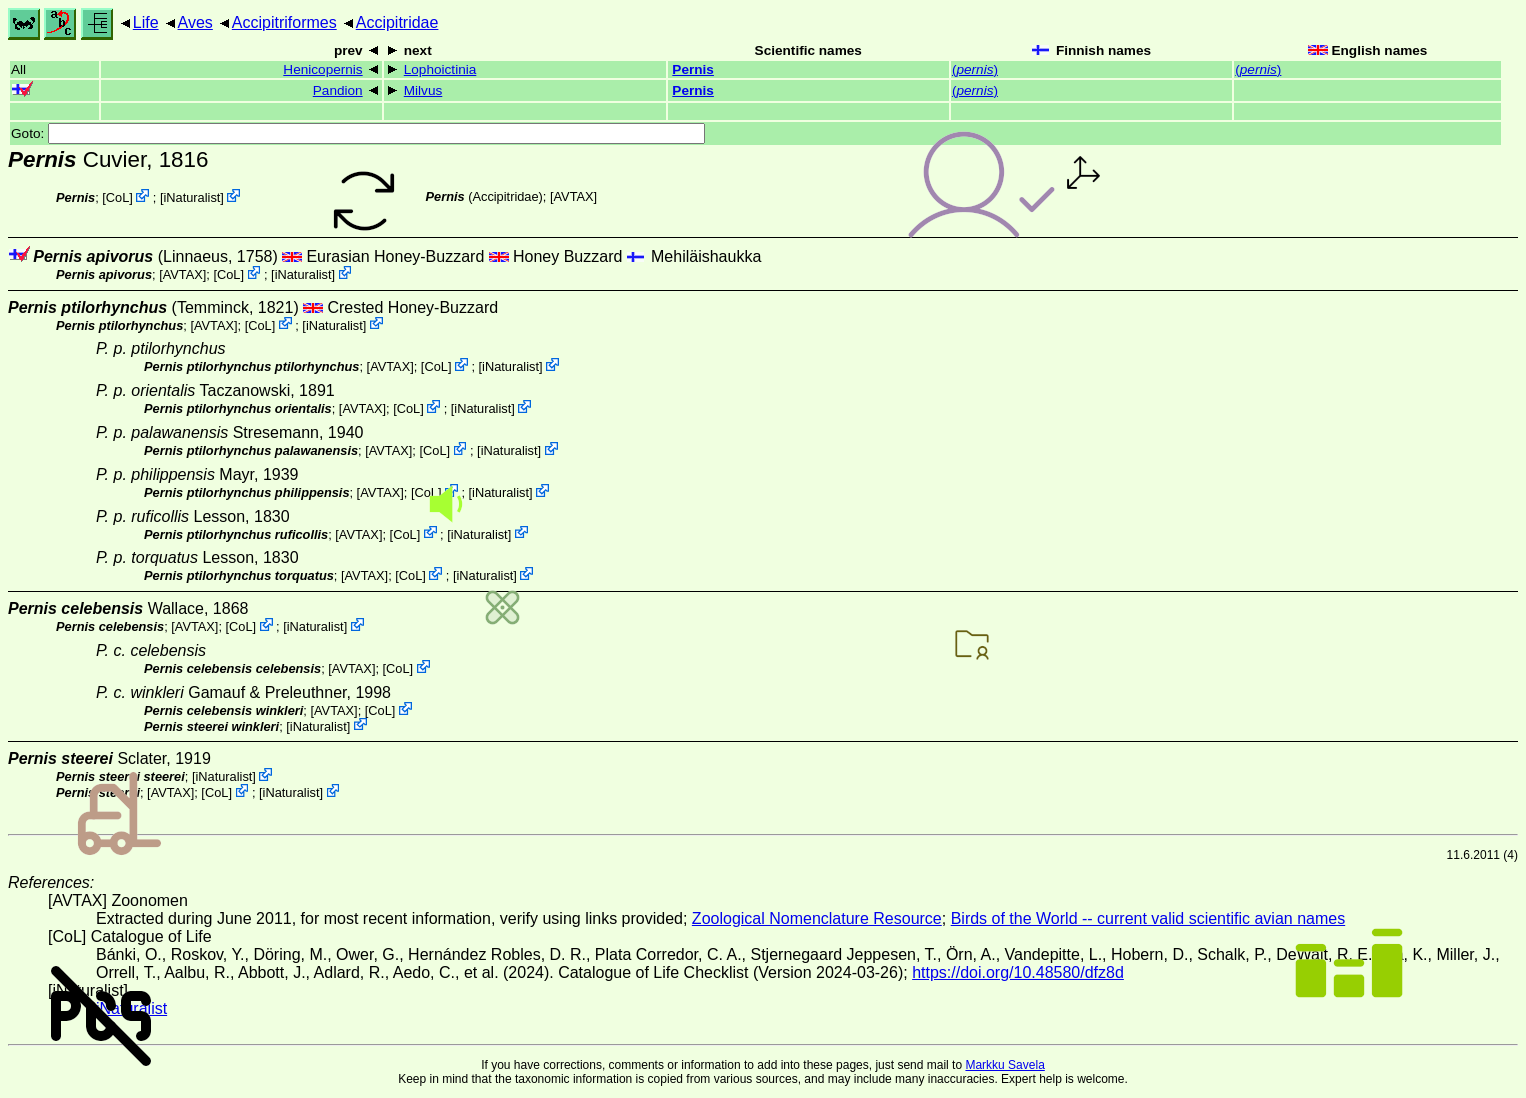 The height and width of the screenshot is (1098, 1526). I want to click on user verified or confirmed, so click(976, 189).